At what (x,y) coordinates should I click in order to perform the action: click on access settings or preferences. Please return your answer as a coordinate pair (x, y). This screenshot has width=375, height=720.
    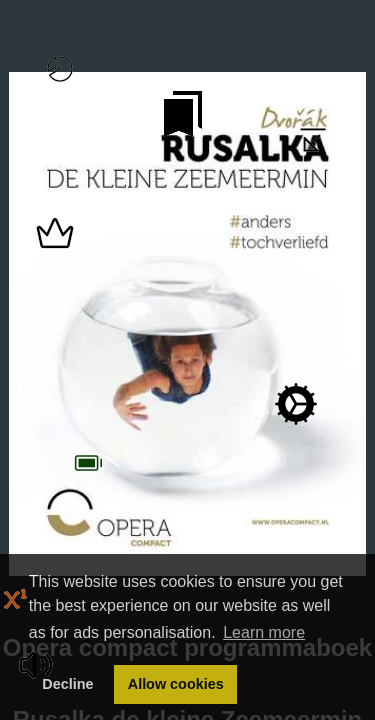
    Looking at the image, I should click on (296, 404).